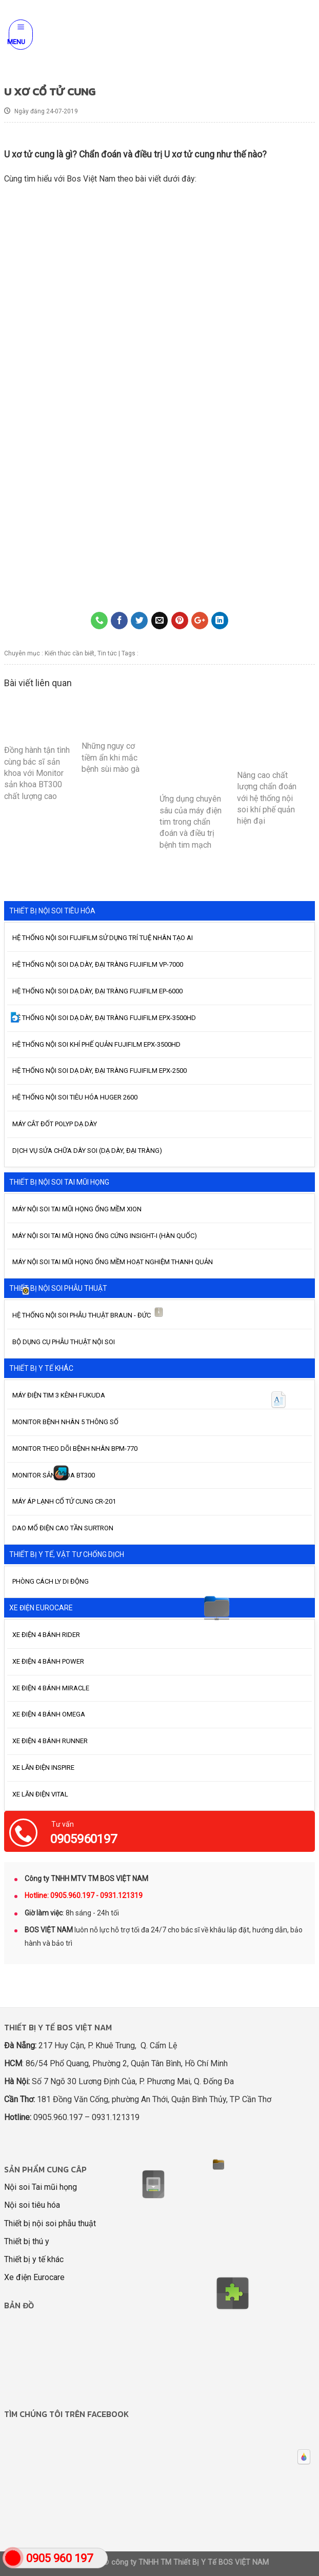 Image resolution: width=319 pixels, height=2576 pixels. What do you see at coordinates (232, 2293) in the screenshot?
I see `browse or manage system add-ons` at bounding box center [232, 2293].